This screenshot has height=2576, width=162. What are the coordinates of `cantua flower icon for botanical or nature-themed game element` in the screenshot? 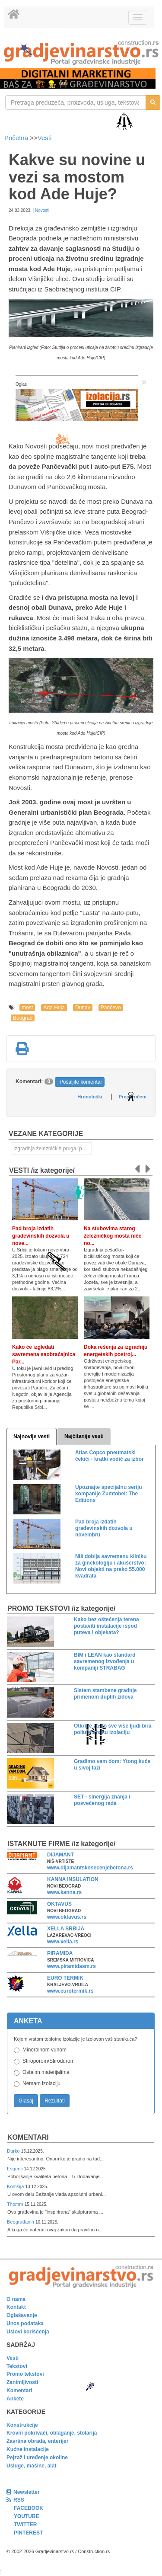 It's located at (124, 121).